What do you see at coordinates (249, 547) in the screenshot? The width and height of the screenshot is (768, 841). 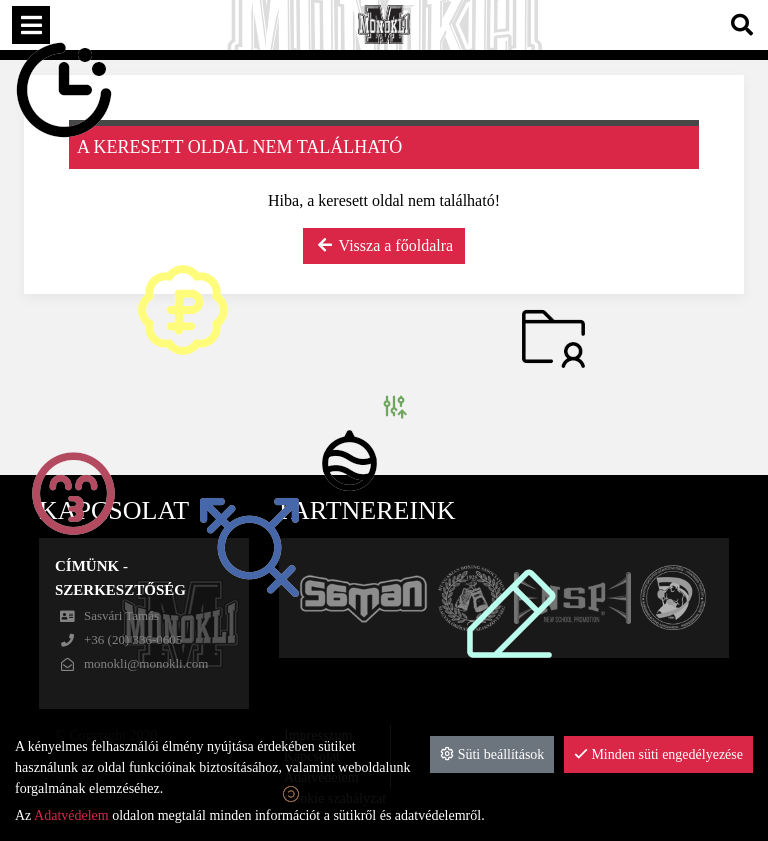 I see `indicates transgender identity option` at bounding box center [249, 547].